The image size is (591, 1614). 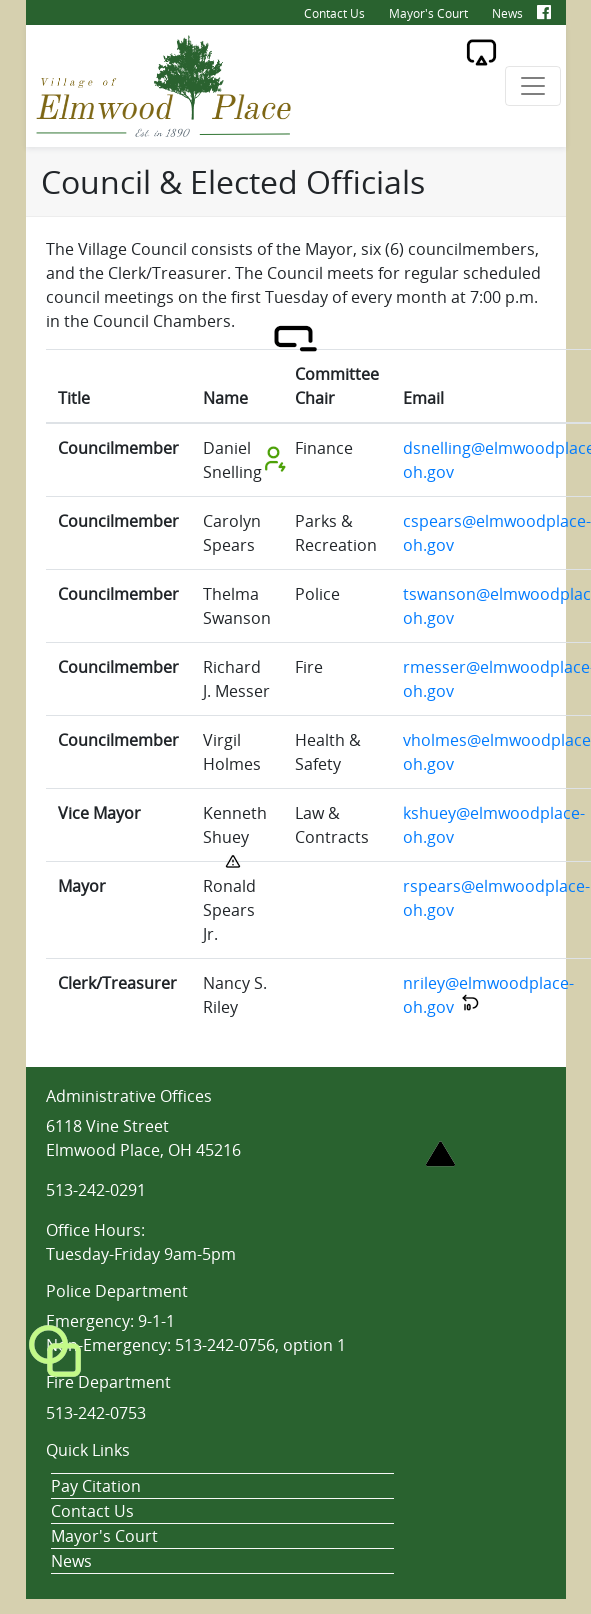 I want to click on vercel platform logo, so click(x=440, y=1154).